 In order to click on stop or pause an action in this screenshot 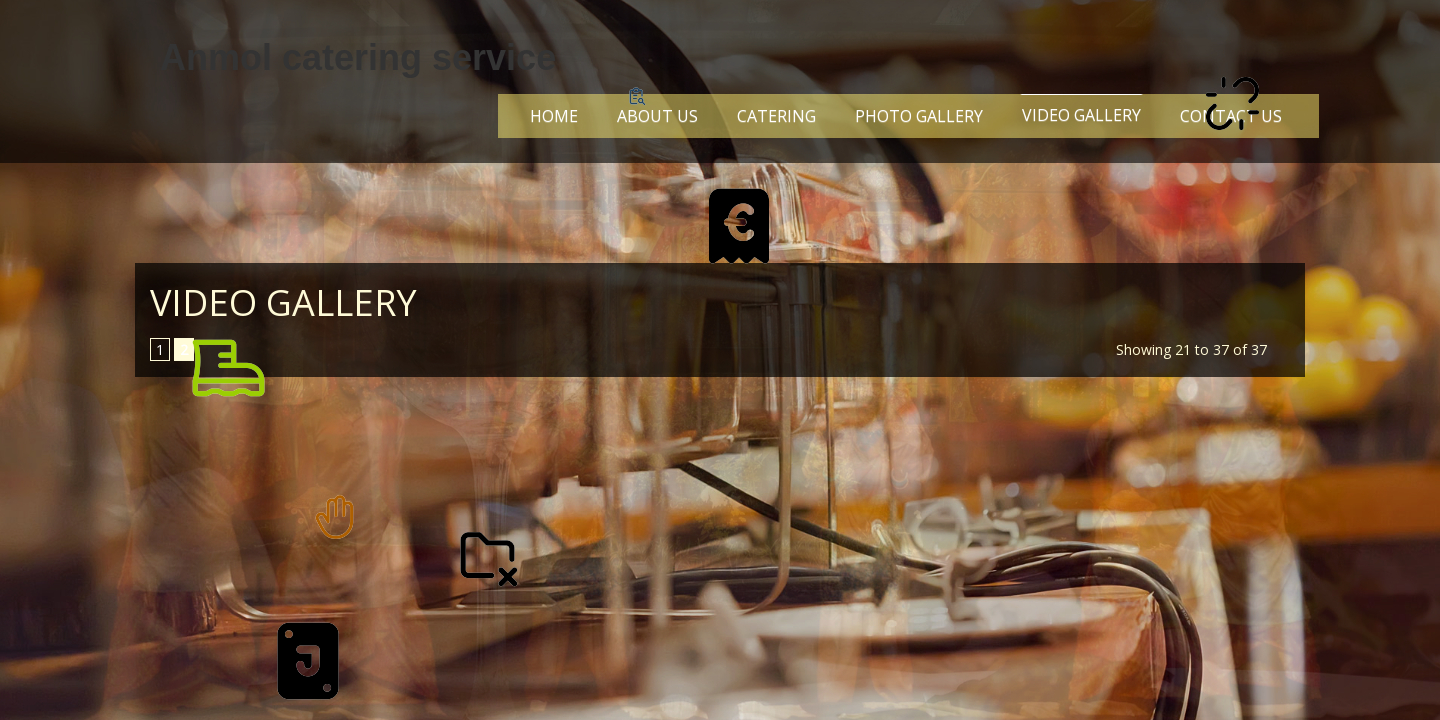, I will do `click(336, 517)`.